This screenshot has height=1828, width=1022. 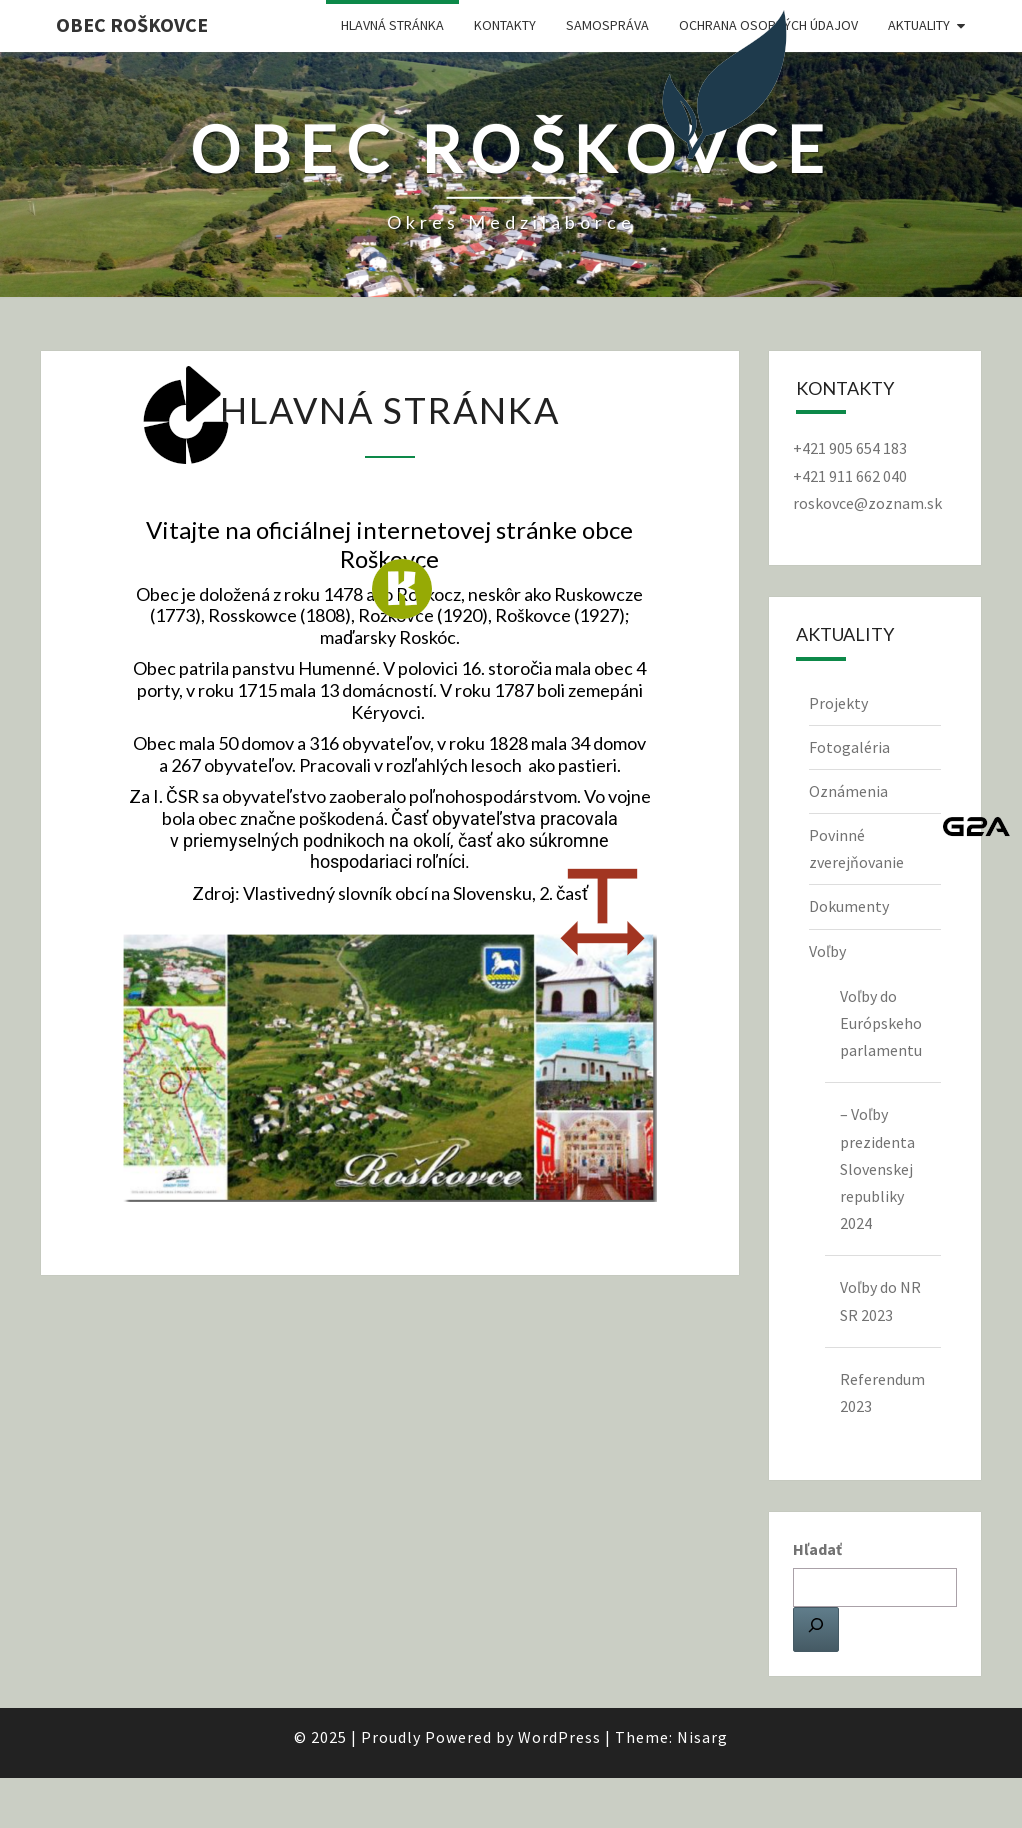 What do you see at coordinates (402, 589) in the screenshot?
I see `konva javascript library logo` at bounding box center [402, 589].